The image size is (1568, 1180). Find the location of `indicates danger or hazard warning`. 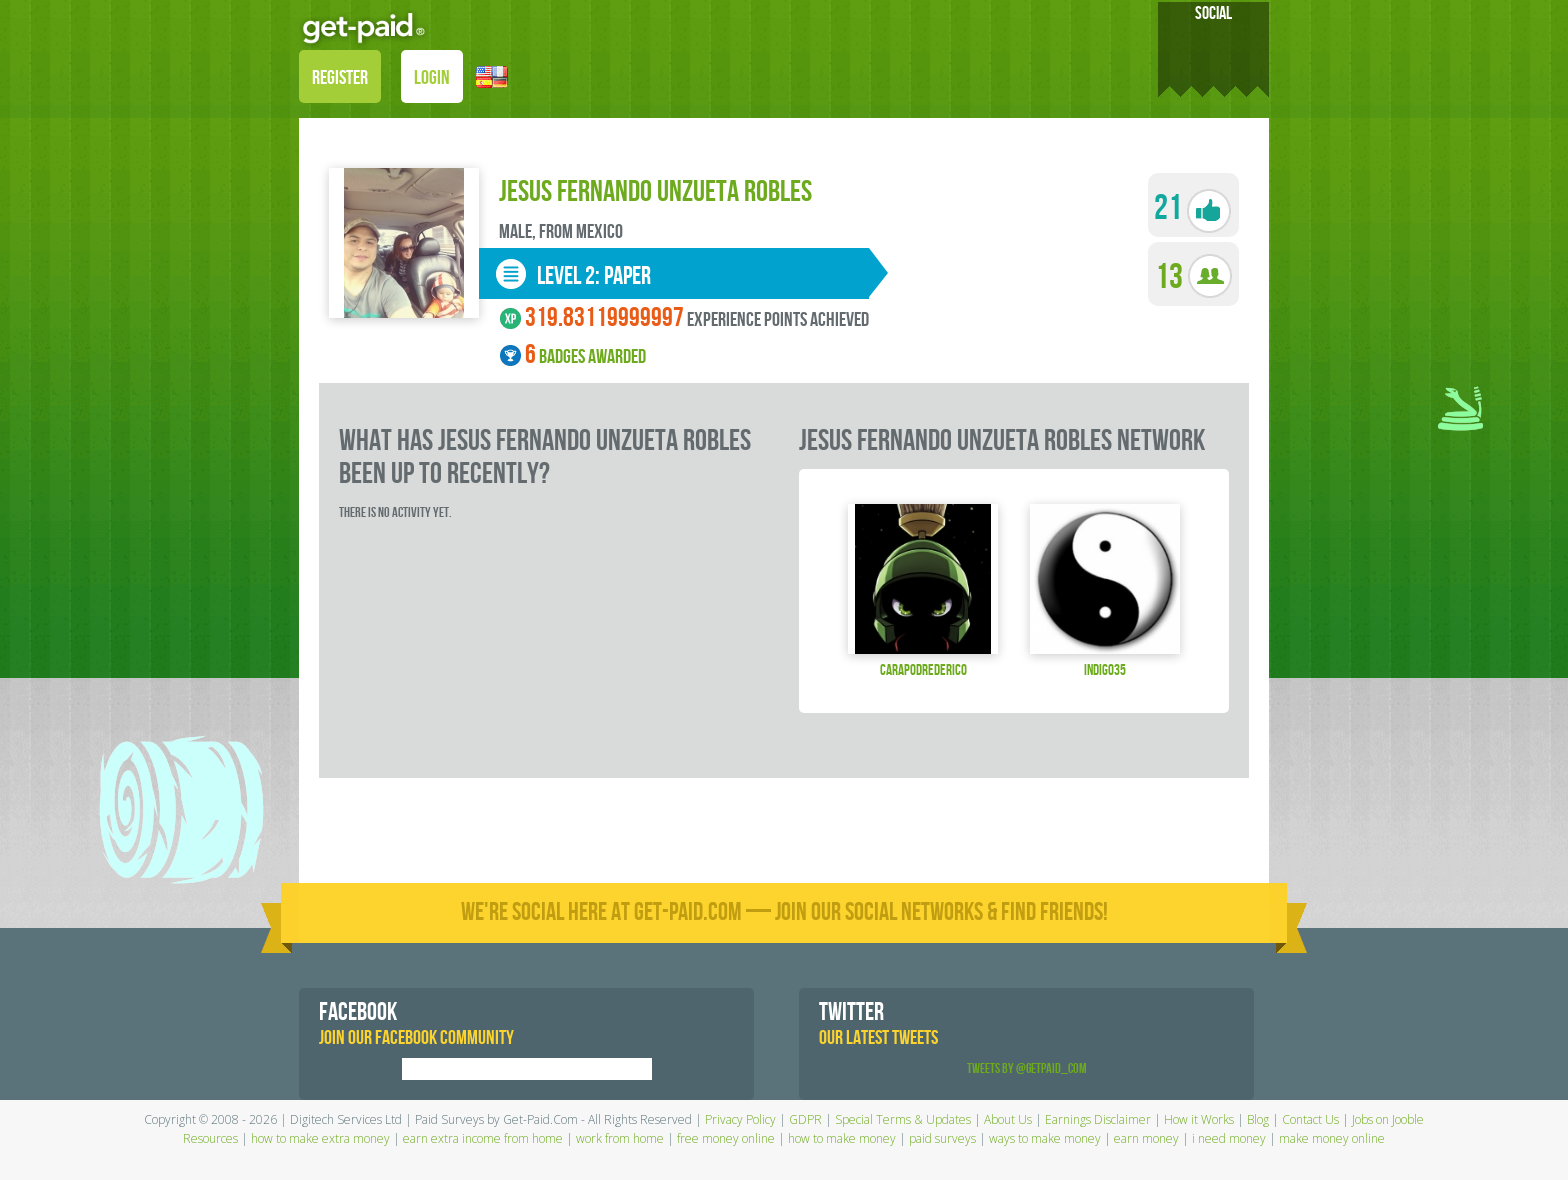

indicates danger or hazard warning is located at coordinates (1460, 408).